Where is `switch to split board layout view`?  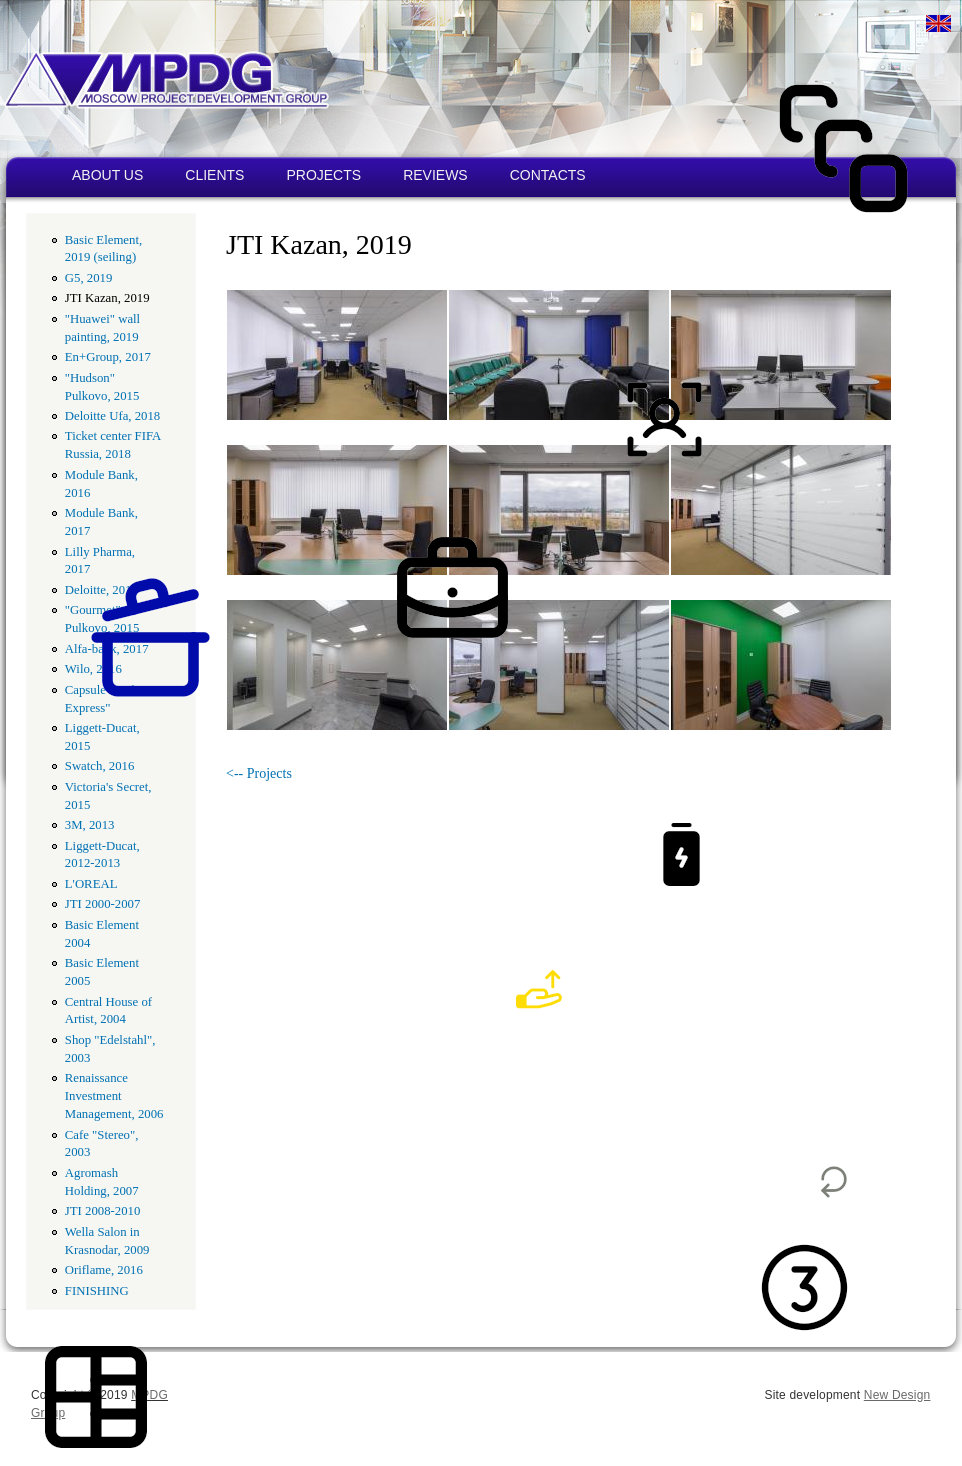
switch to split board layout view is located at coordinates (96, 1397).